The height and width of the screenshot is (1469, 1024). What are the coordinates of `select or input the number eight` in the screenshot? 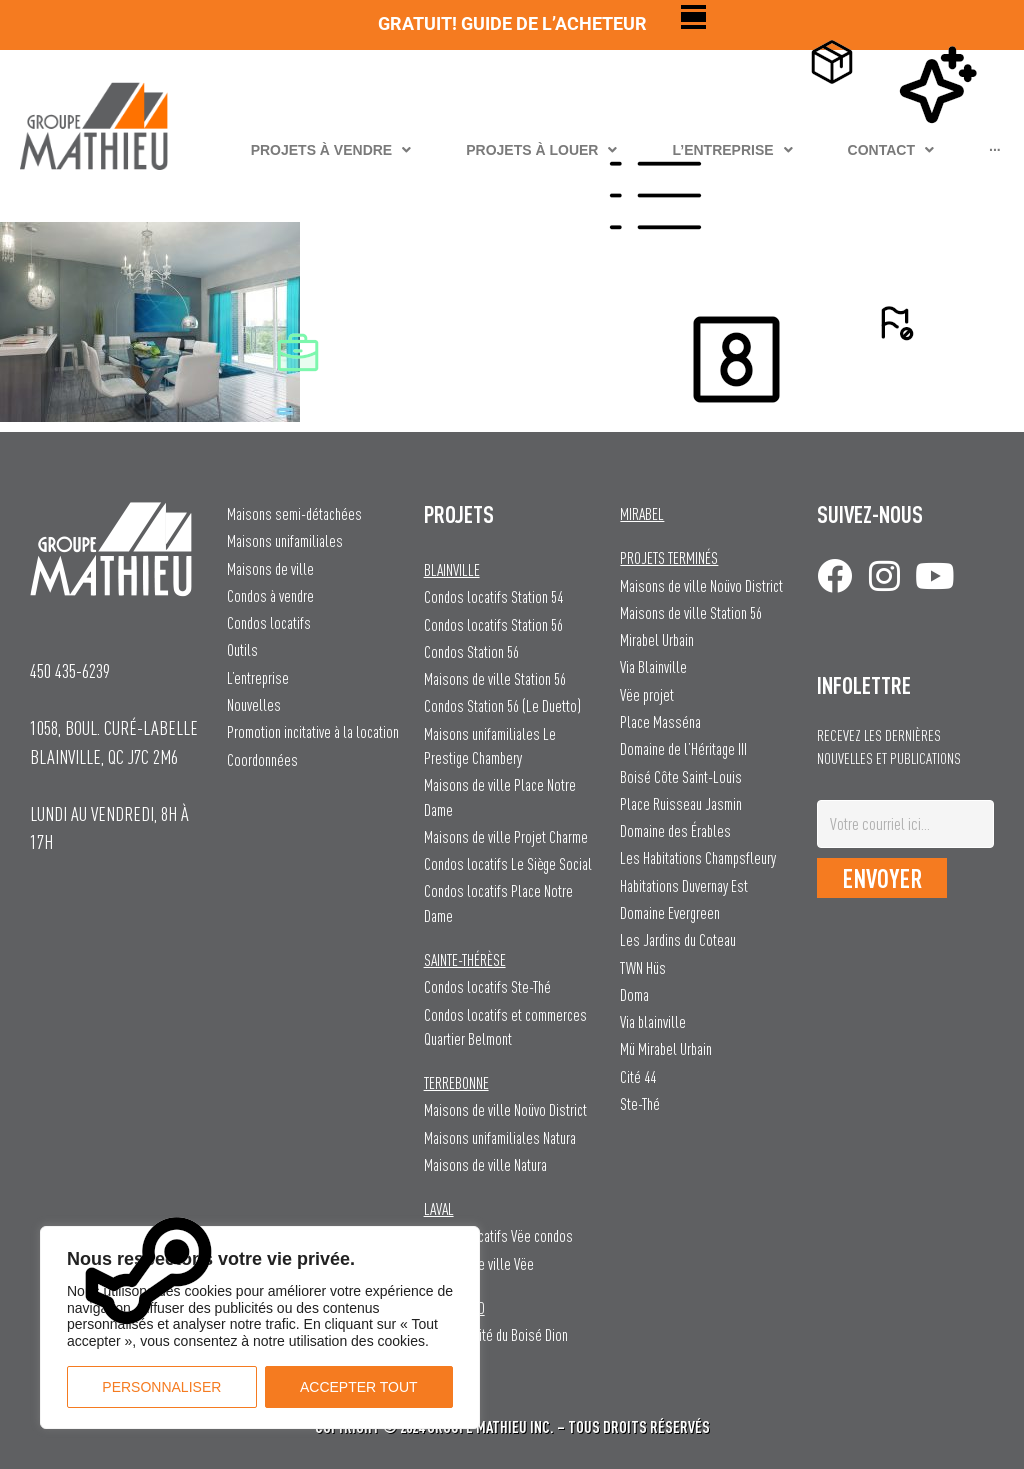 It's located at (736, 359).